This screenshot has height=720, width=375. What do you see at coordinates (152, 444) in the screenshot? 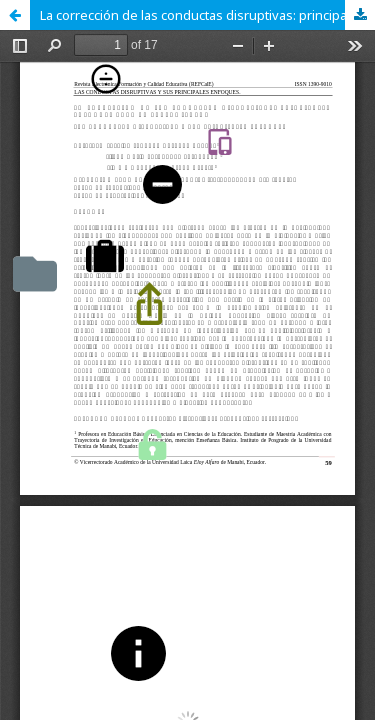
I see `unlock or access secured content` at bounding box center [152, 444].